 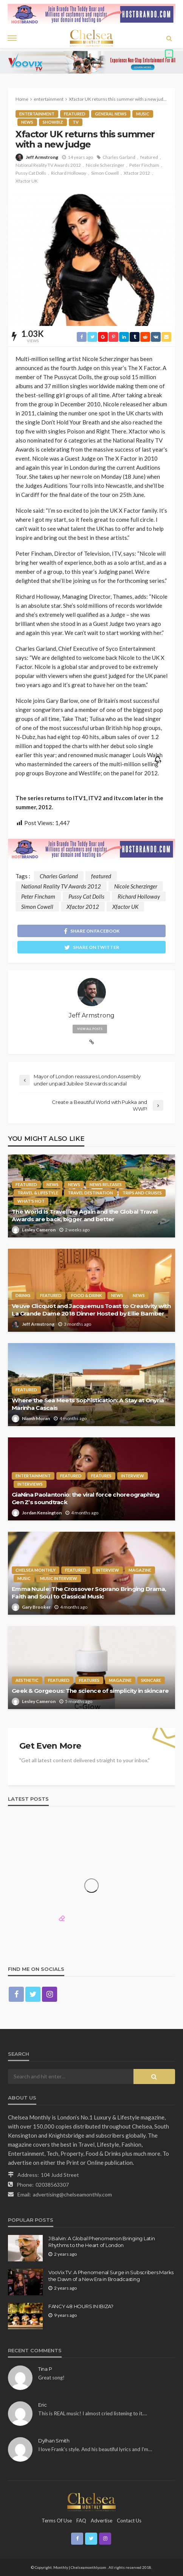 What do you see at coordinates (62, 1918) in the screenshot?
I see `erase or clear content` at bounding box center [62, 1918].